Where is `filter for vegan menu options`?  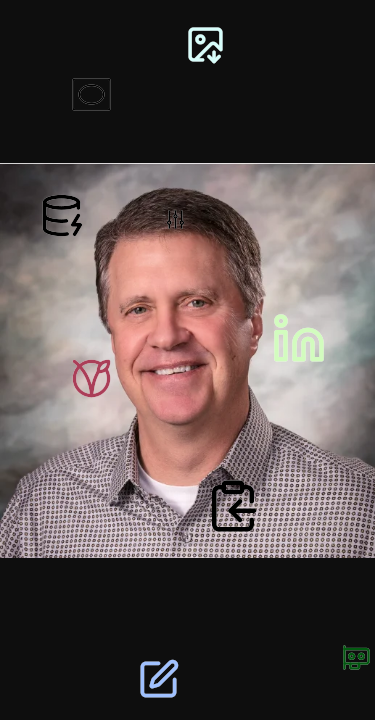 filter for vegan menu options is located at coordinates (91, 378).